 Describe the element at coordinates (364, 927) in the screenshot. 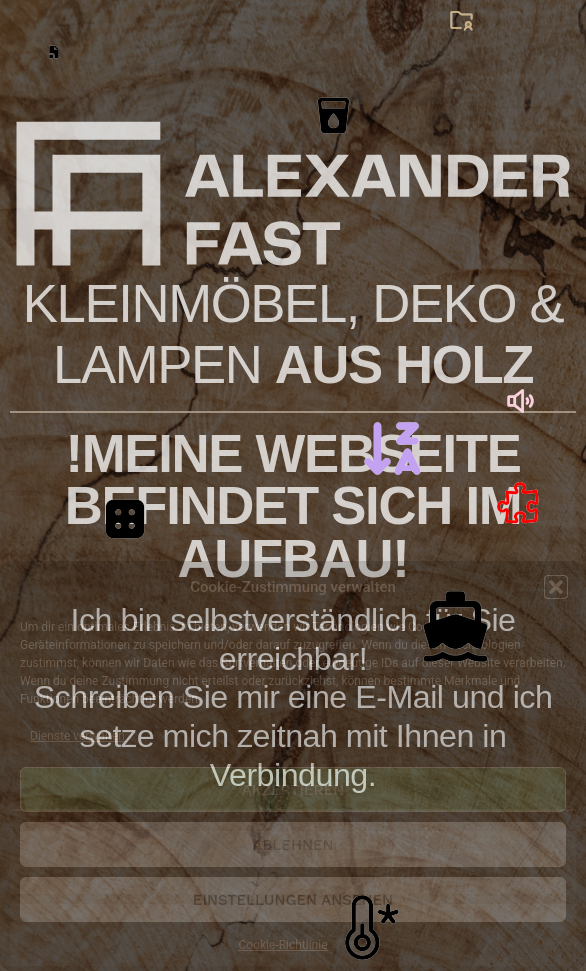

I see `indicates low temperature or cold conditions` at that location.